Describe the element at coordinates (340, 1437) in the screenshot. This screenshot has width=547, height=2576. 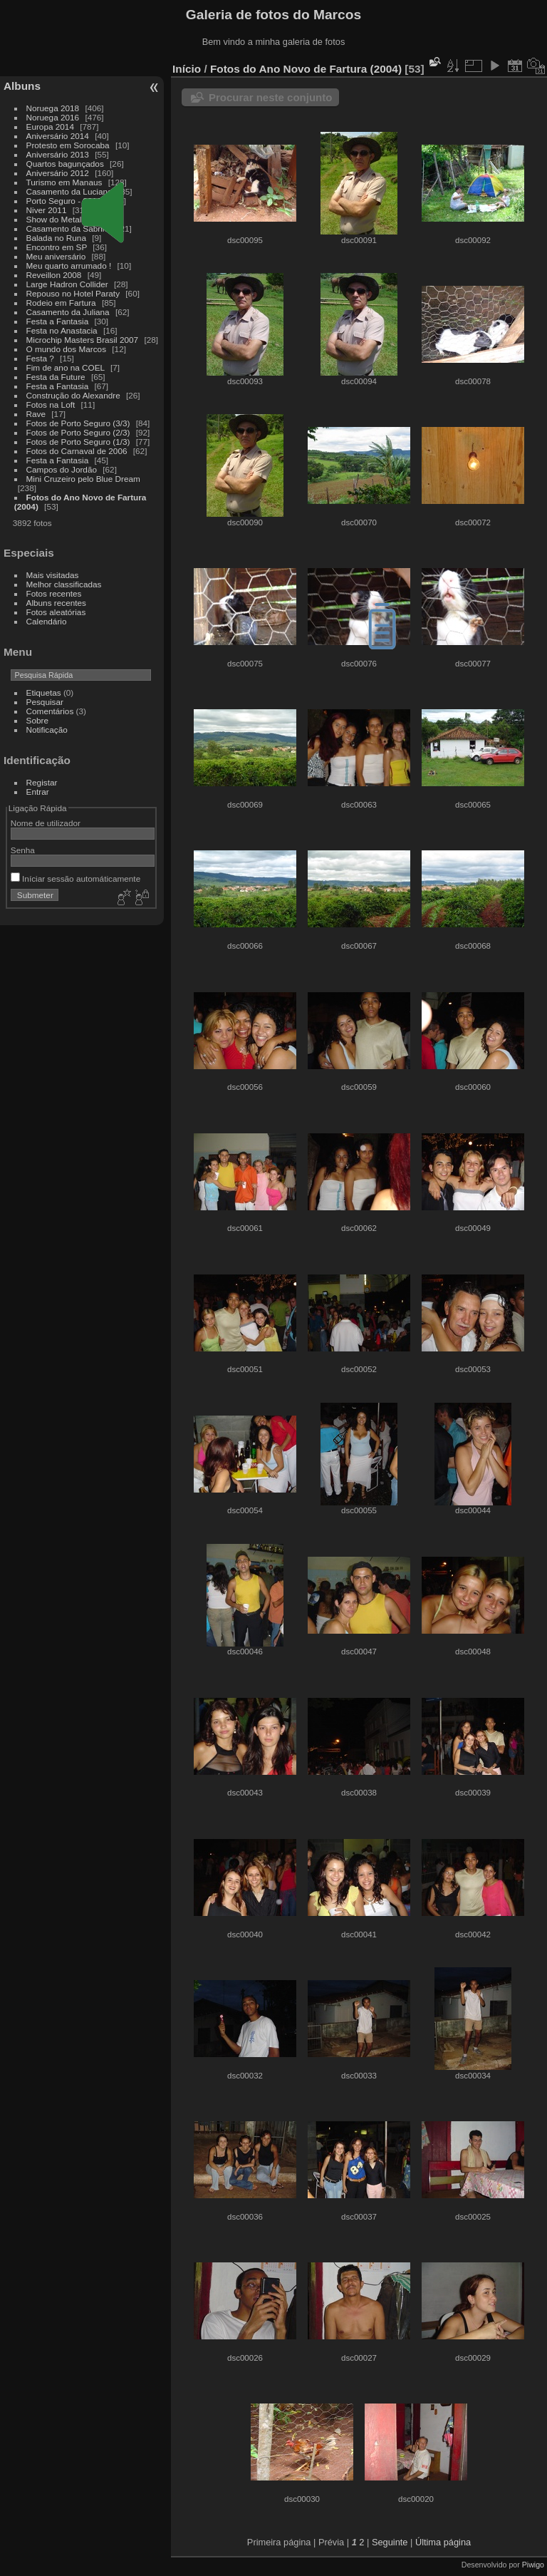
I see `browse alcoholic beverage options` at that location.